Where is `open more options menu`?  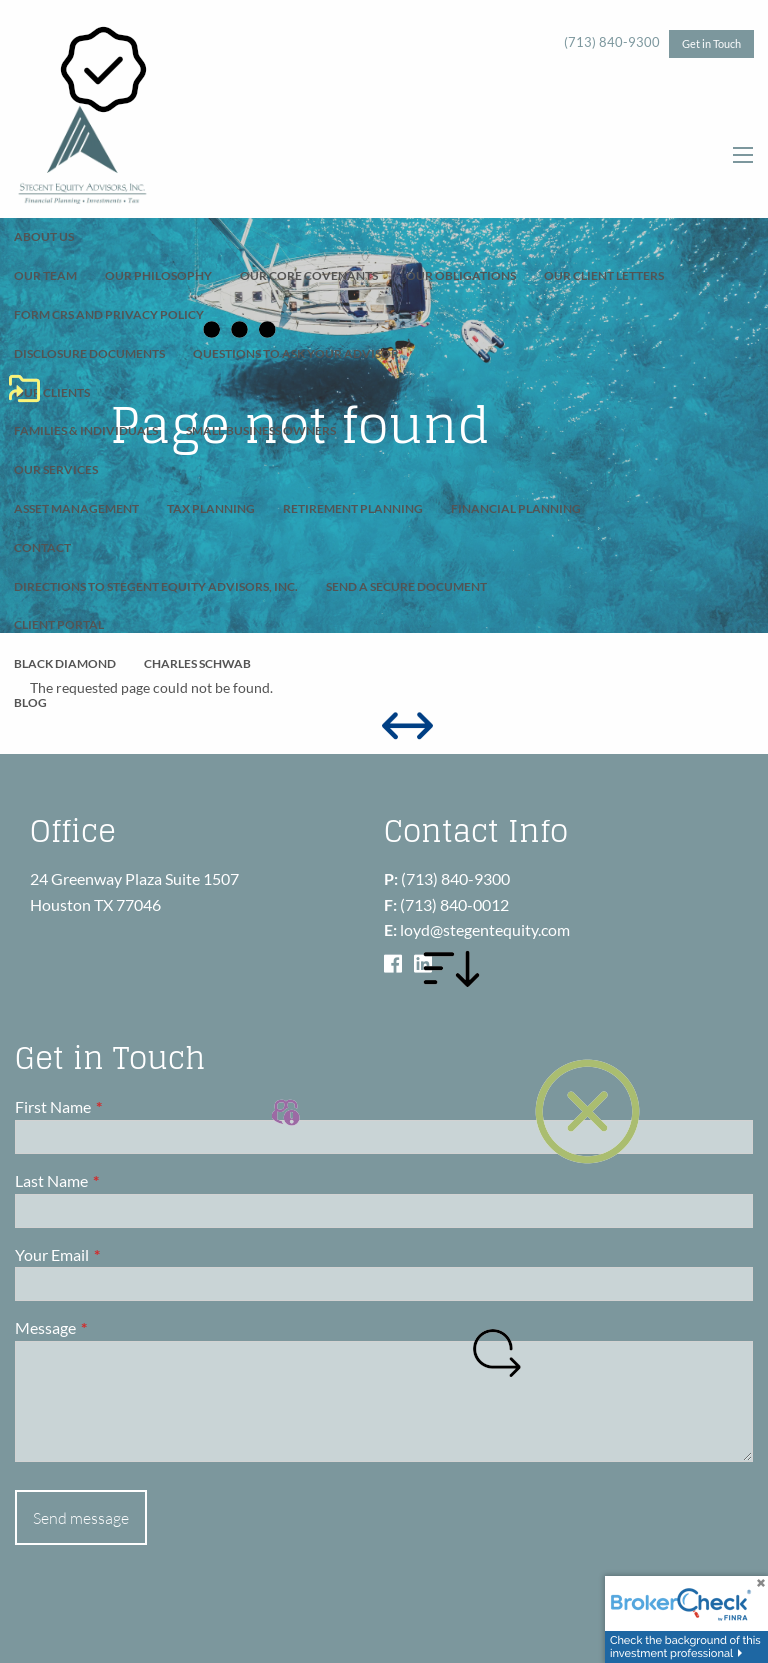
open more options menu is located at coordinates (239, 329).